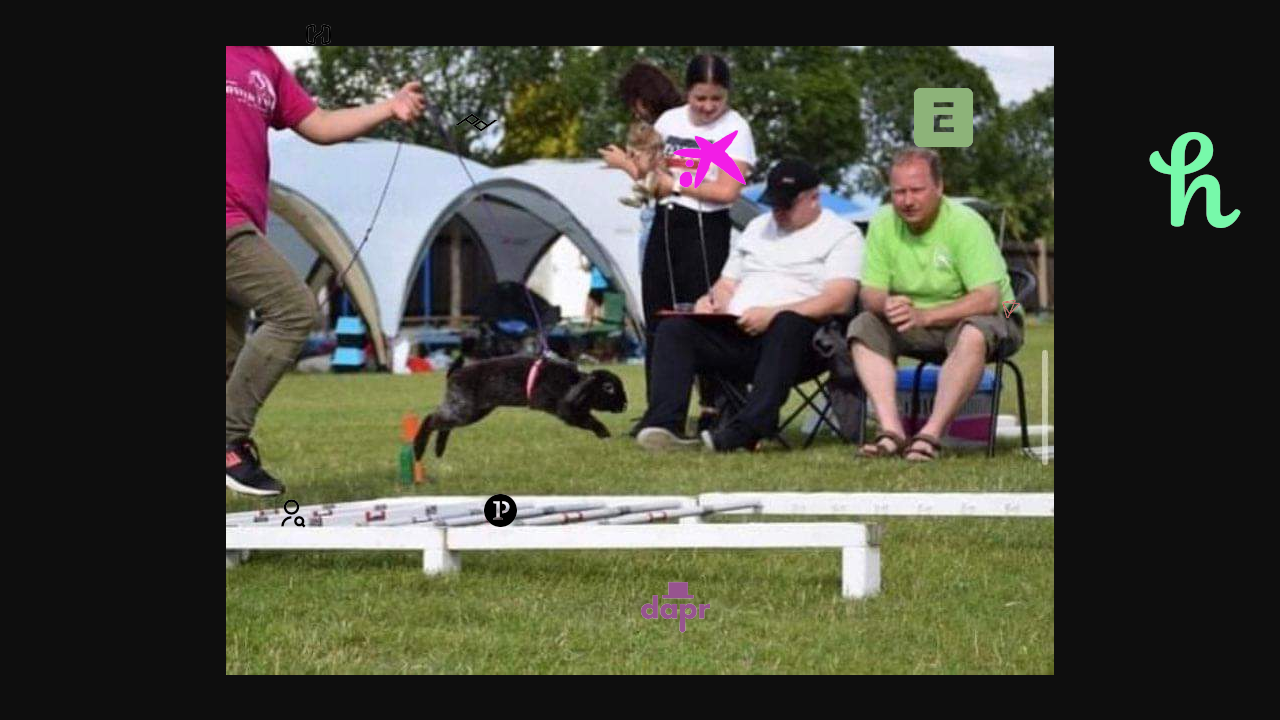 This screenshot has height=720, width=1280. Describe the element at coordinates (500, 510) in the screenshot. I see `Processing Foundation logo` at that location.